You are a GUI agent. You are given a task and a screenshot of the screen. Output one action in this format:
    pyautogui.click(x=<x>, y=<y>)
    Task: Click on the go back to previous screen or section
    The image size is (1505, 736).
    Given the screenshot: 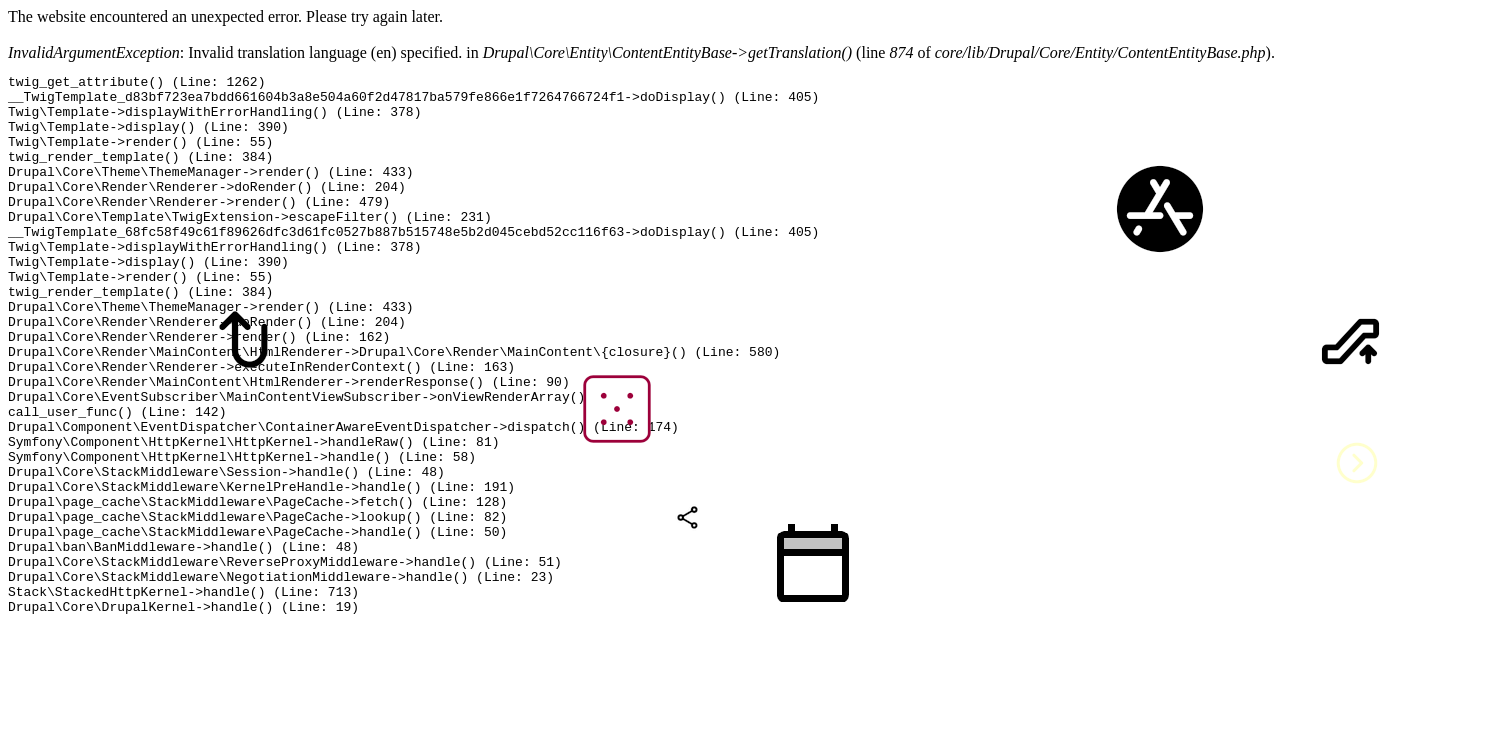 What is the action you would take?
    pyautogui.click(x=245, y=339)
    